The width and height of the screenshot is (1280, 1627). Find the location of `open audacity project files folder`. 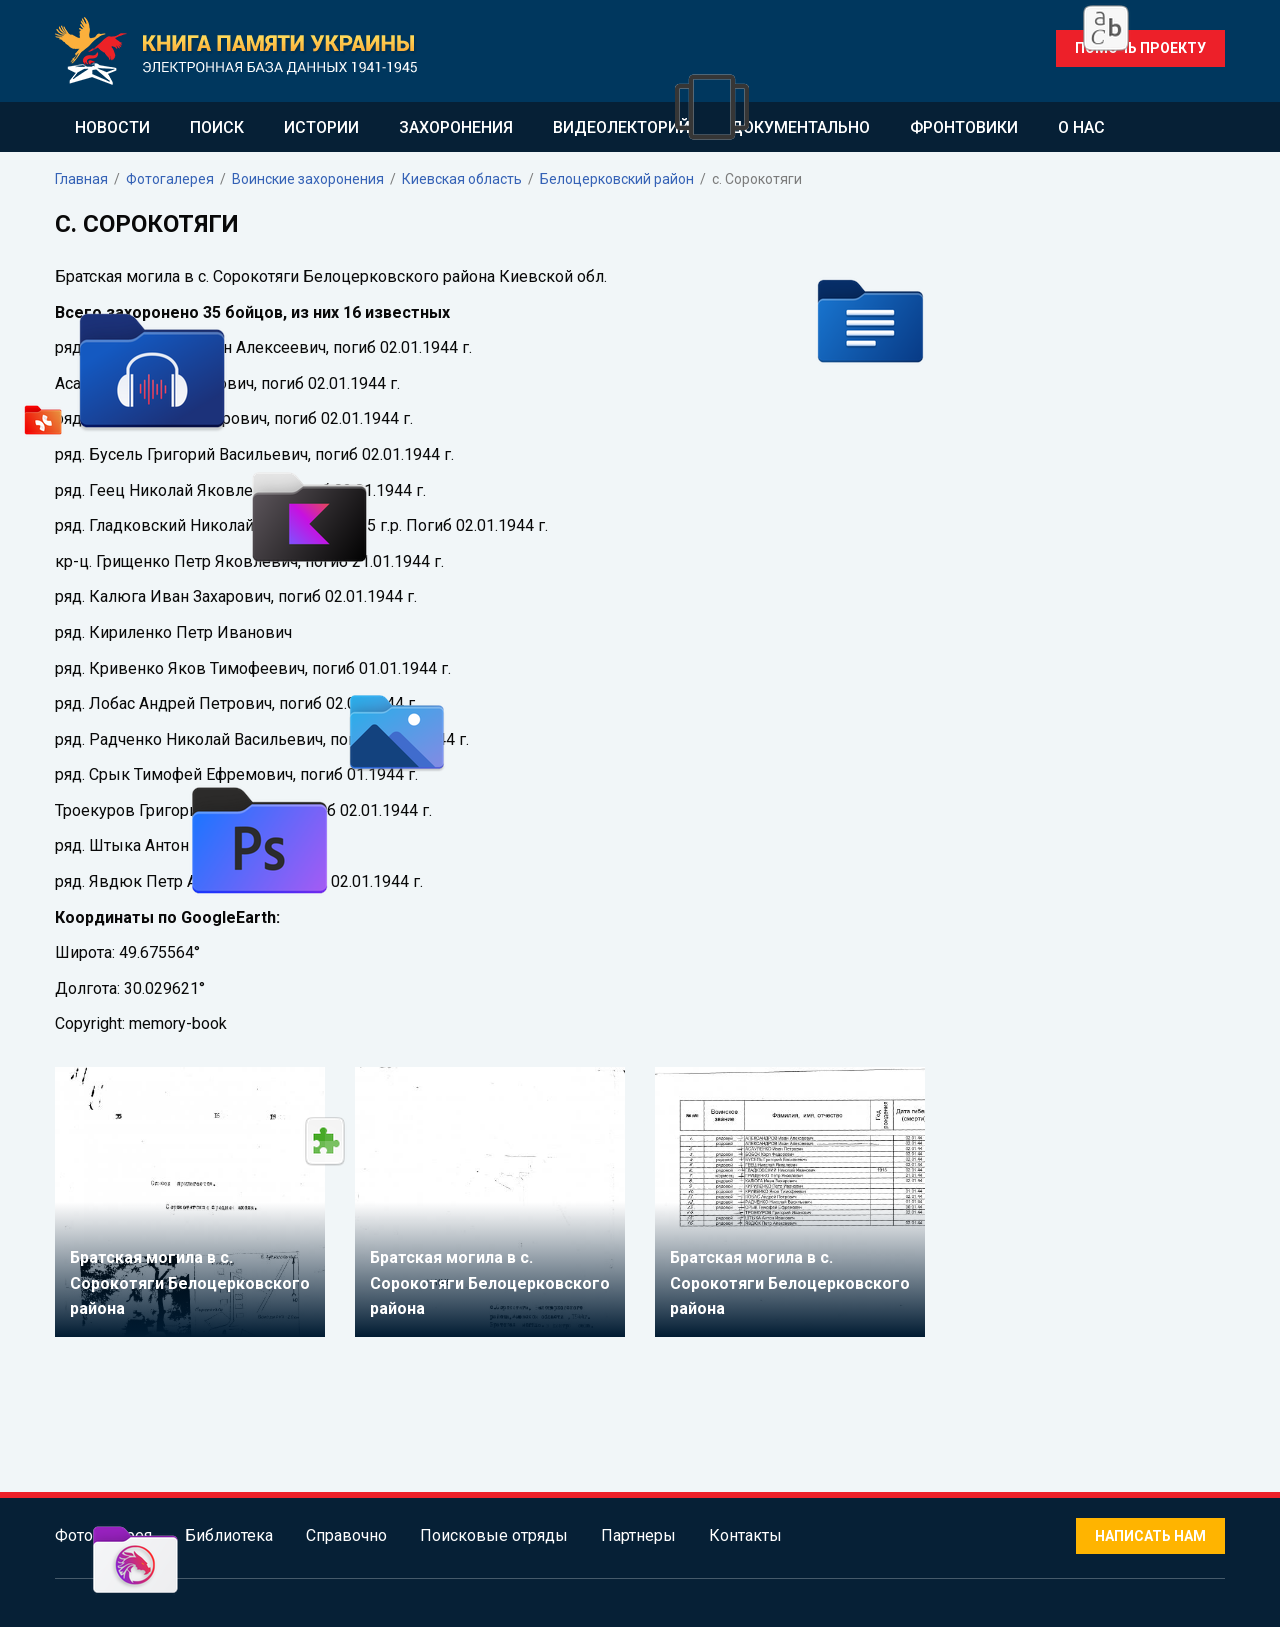

open audacity project files folder is located at coordinates (151, 374).